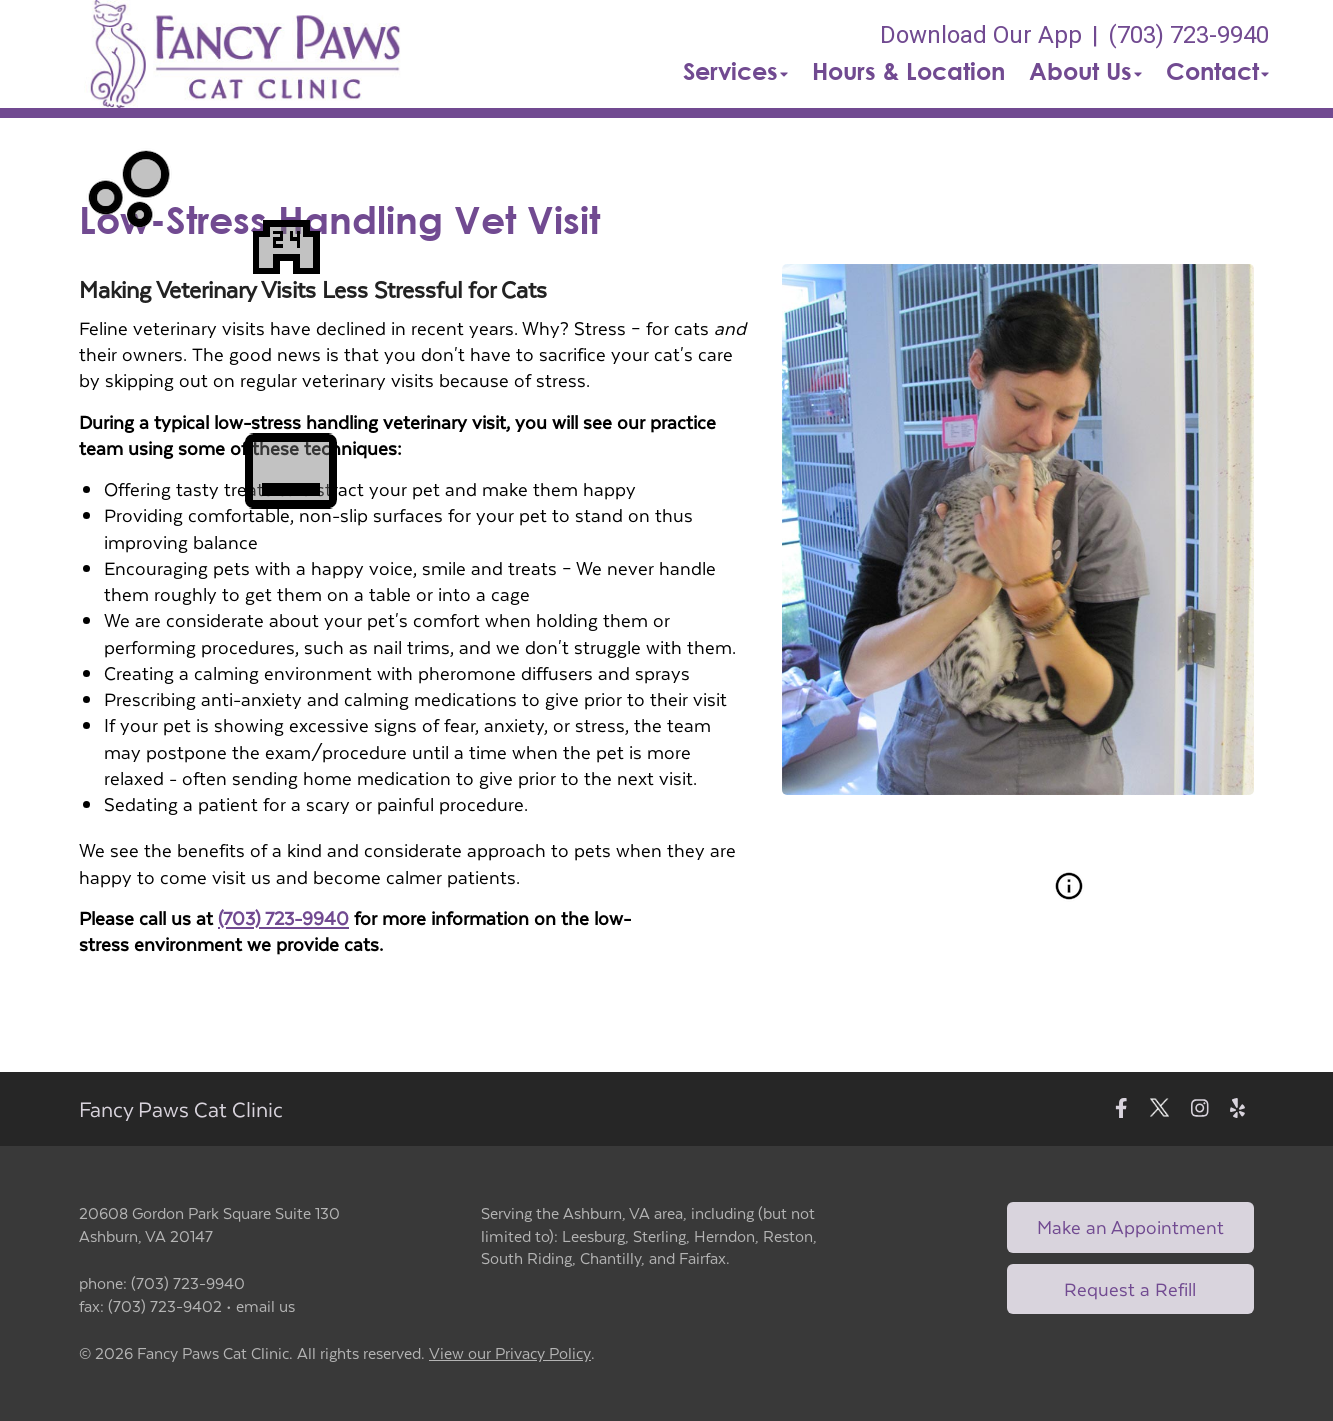 The image size is (1333, 1421). What do you see at coordinates (291, 471) in the screenshot?
I see `access video player controls or captions` at bounding box center [291, 471].